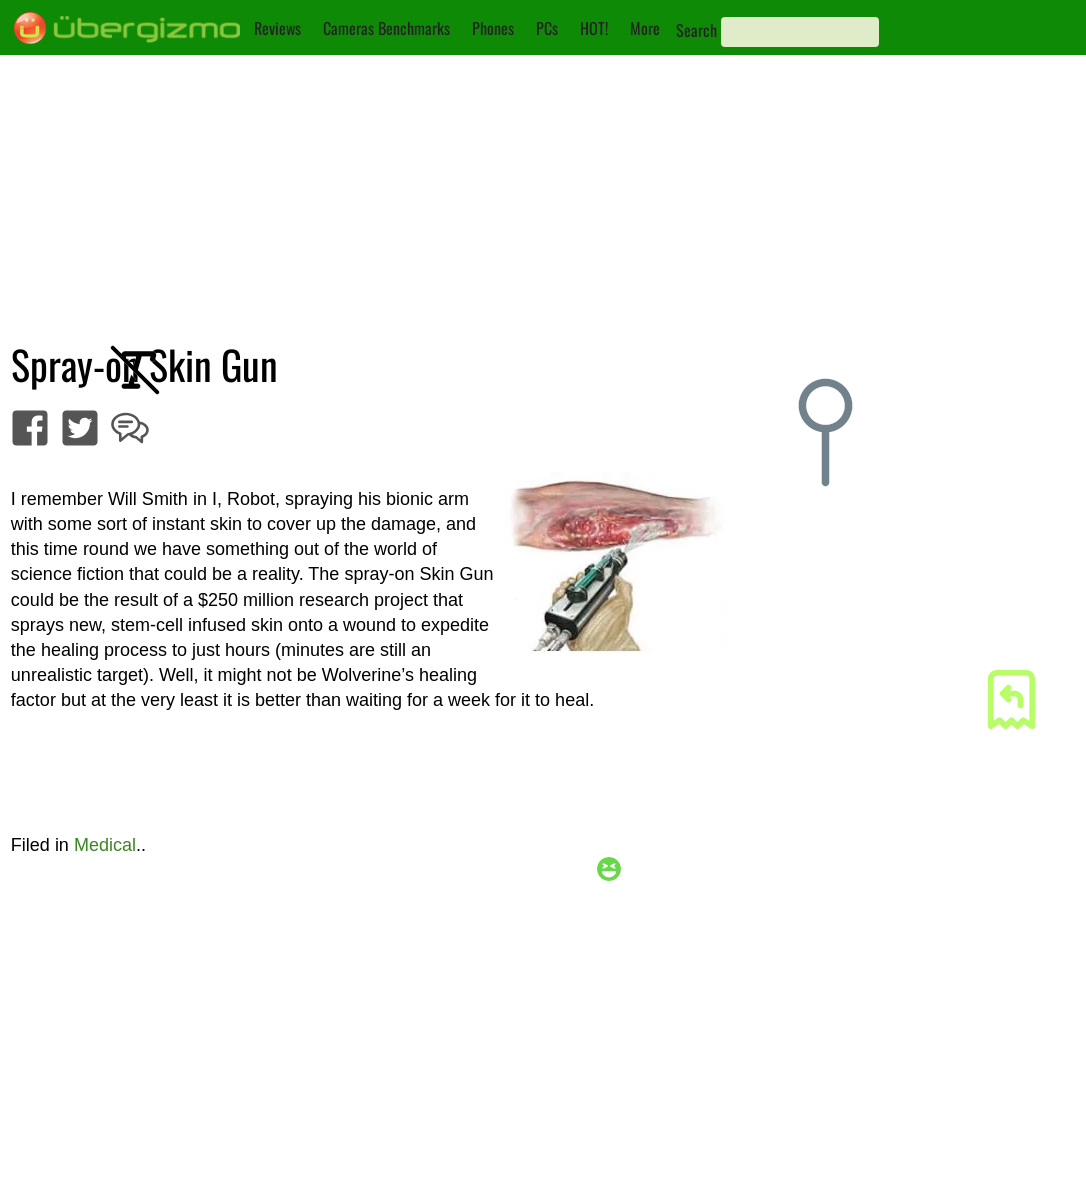  What do you see at coordinates (135, 370) in the screenshot?
I see `clear text formatting` at bounding box center [135, 370].